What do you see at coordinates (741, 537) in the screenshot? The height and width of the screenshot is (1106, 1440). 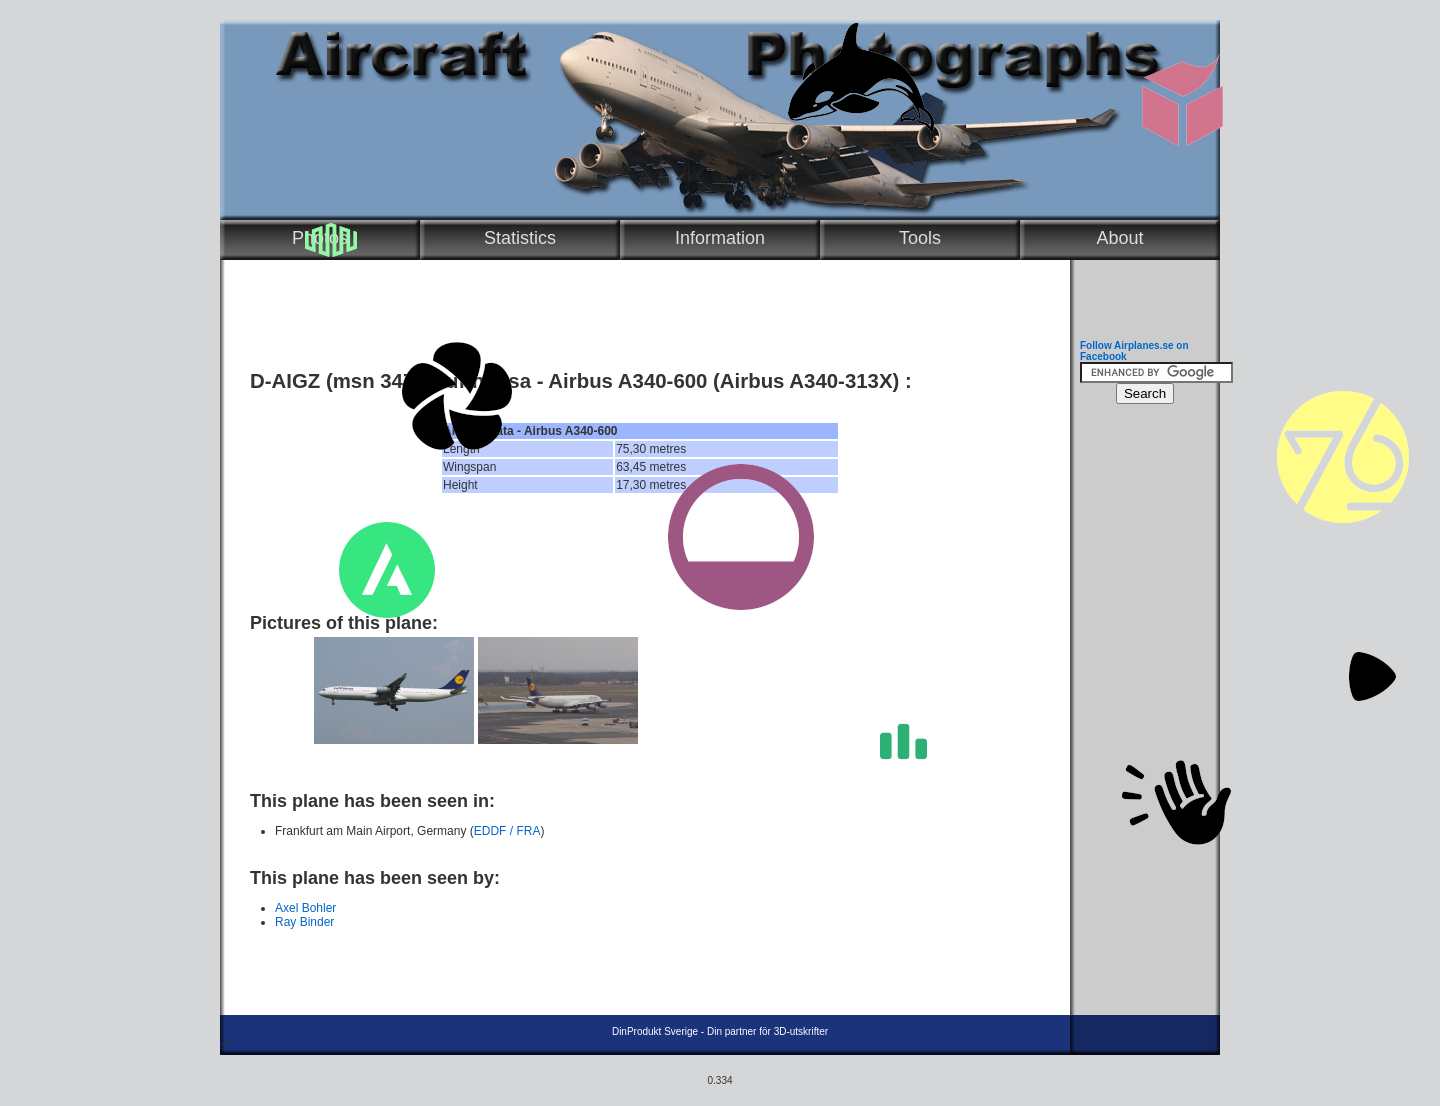 I see `open the Sunrise calendar app` at bounding box center [741, 537].